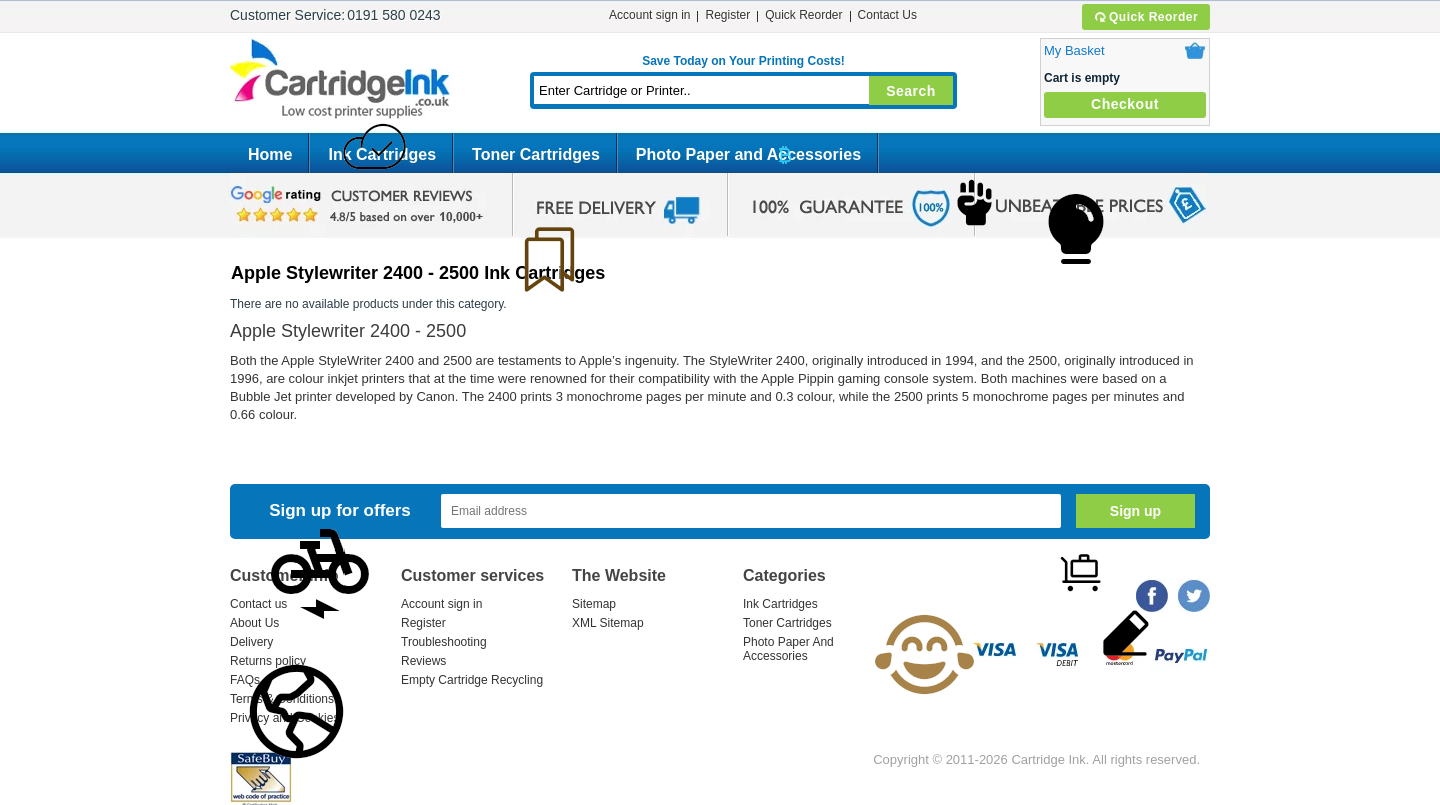 The height and width of the screenshot is (805, 1440). I want to click on view tips or helpful suggestions, so click(1076, 229).